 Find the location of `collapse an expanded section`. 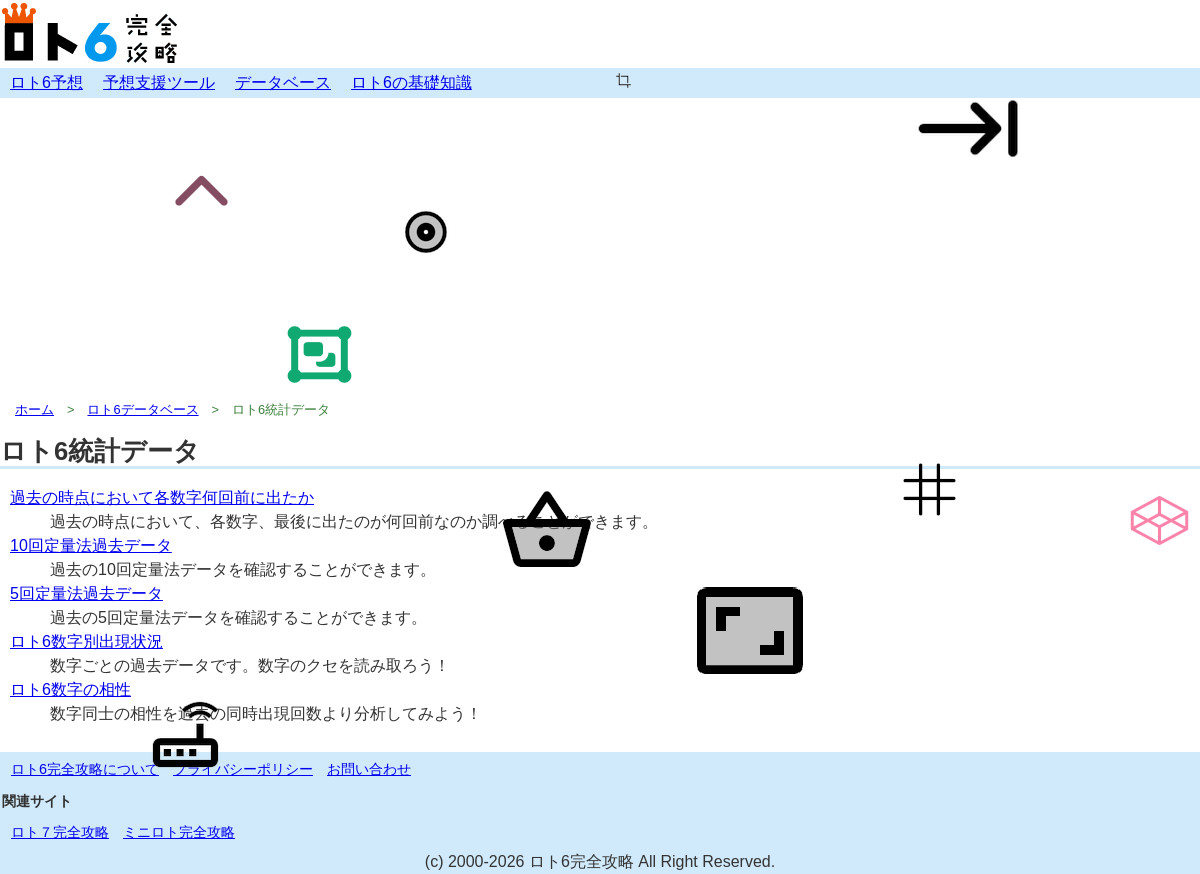

collapse an expanded section is located at coordinates (201, 194).